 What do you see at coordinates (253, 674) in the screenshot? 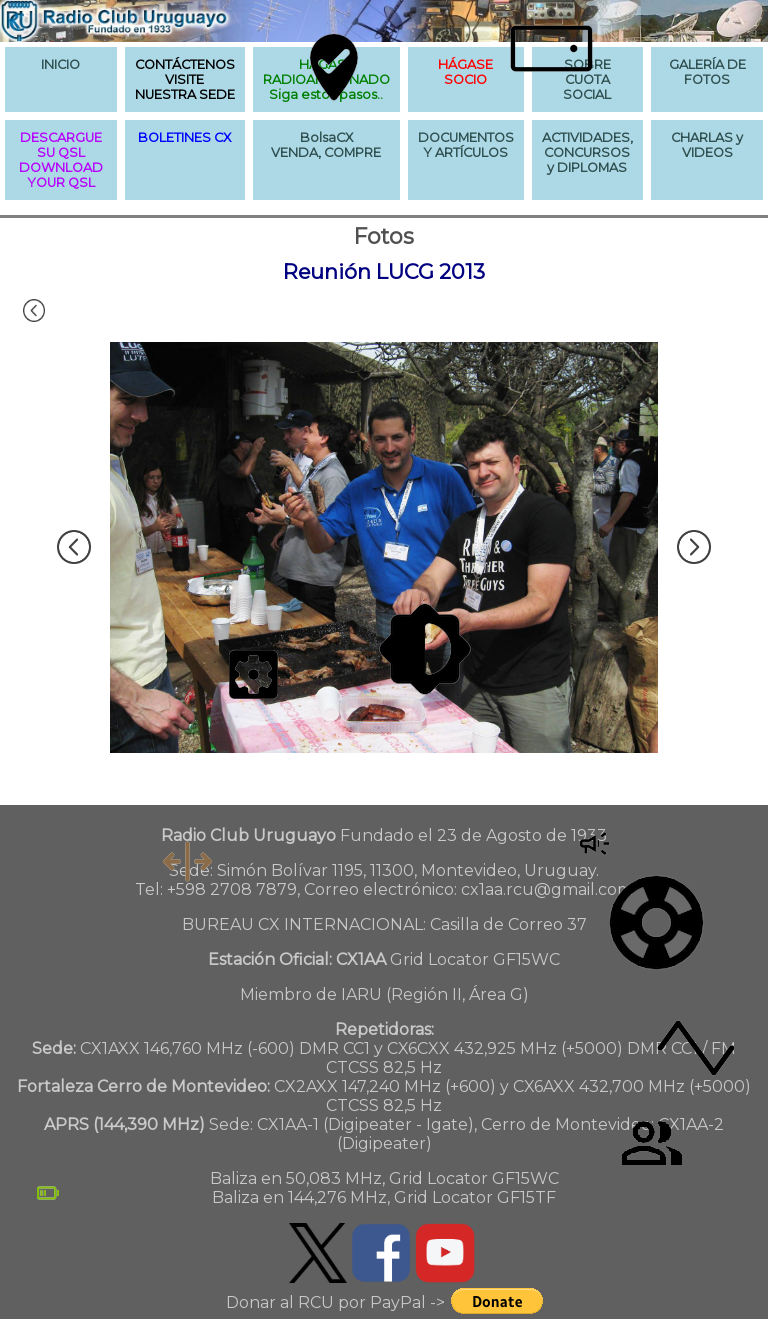
I see `access application settings` at bounding box center [253, 674].